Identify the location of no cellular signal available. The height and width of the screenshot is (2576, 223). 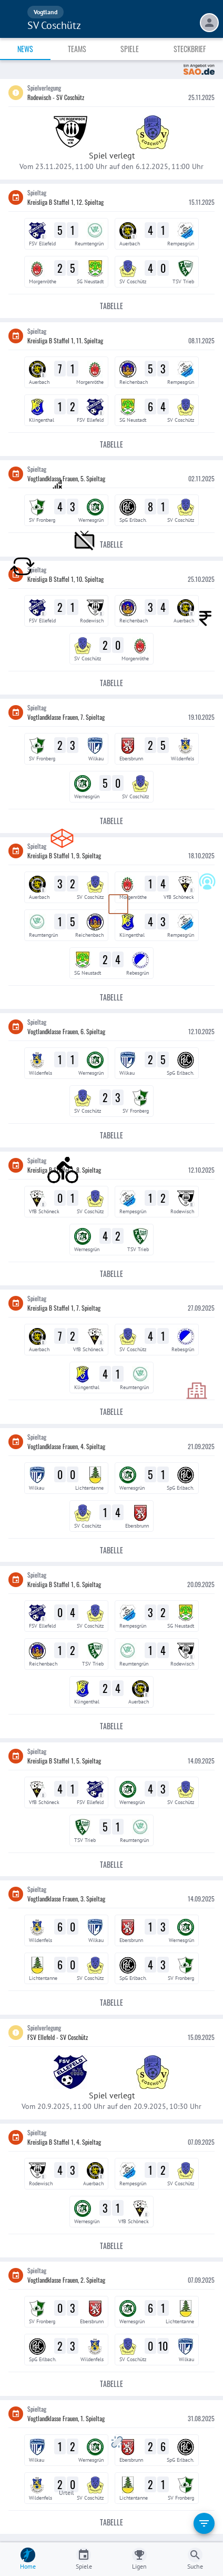
(57, 484).